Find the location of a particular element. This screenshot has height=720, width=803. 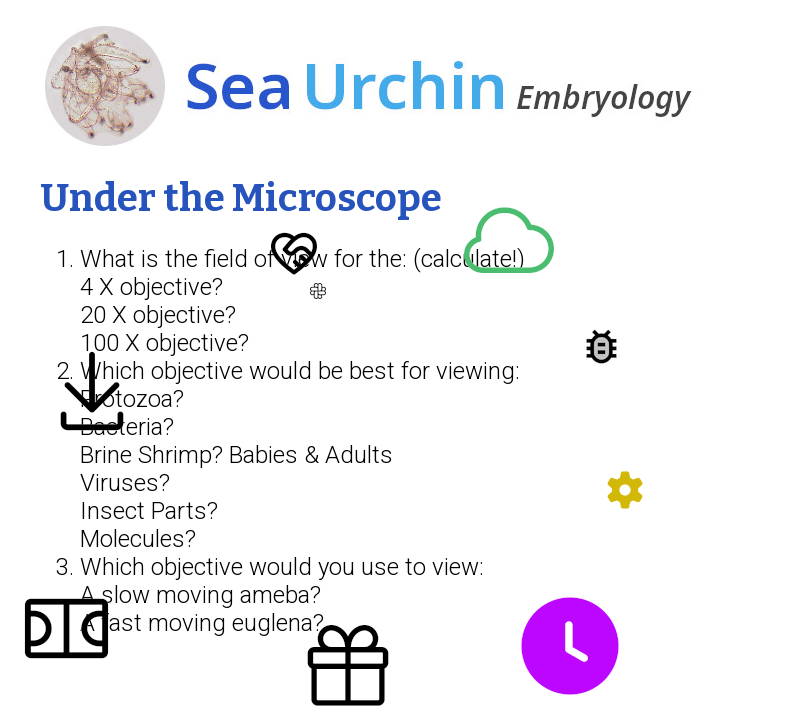

access gifts or rewards is located at coordinates (348, 669).